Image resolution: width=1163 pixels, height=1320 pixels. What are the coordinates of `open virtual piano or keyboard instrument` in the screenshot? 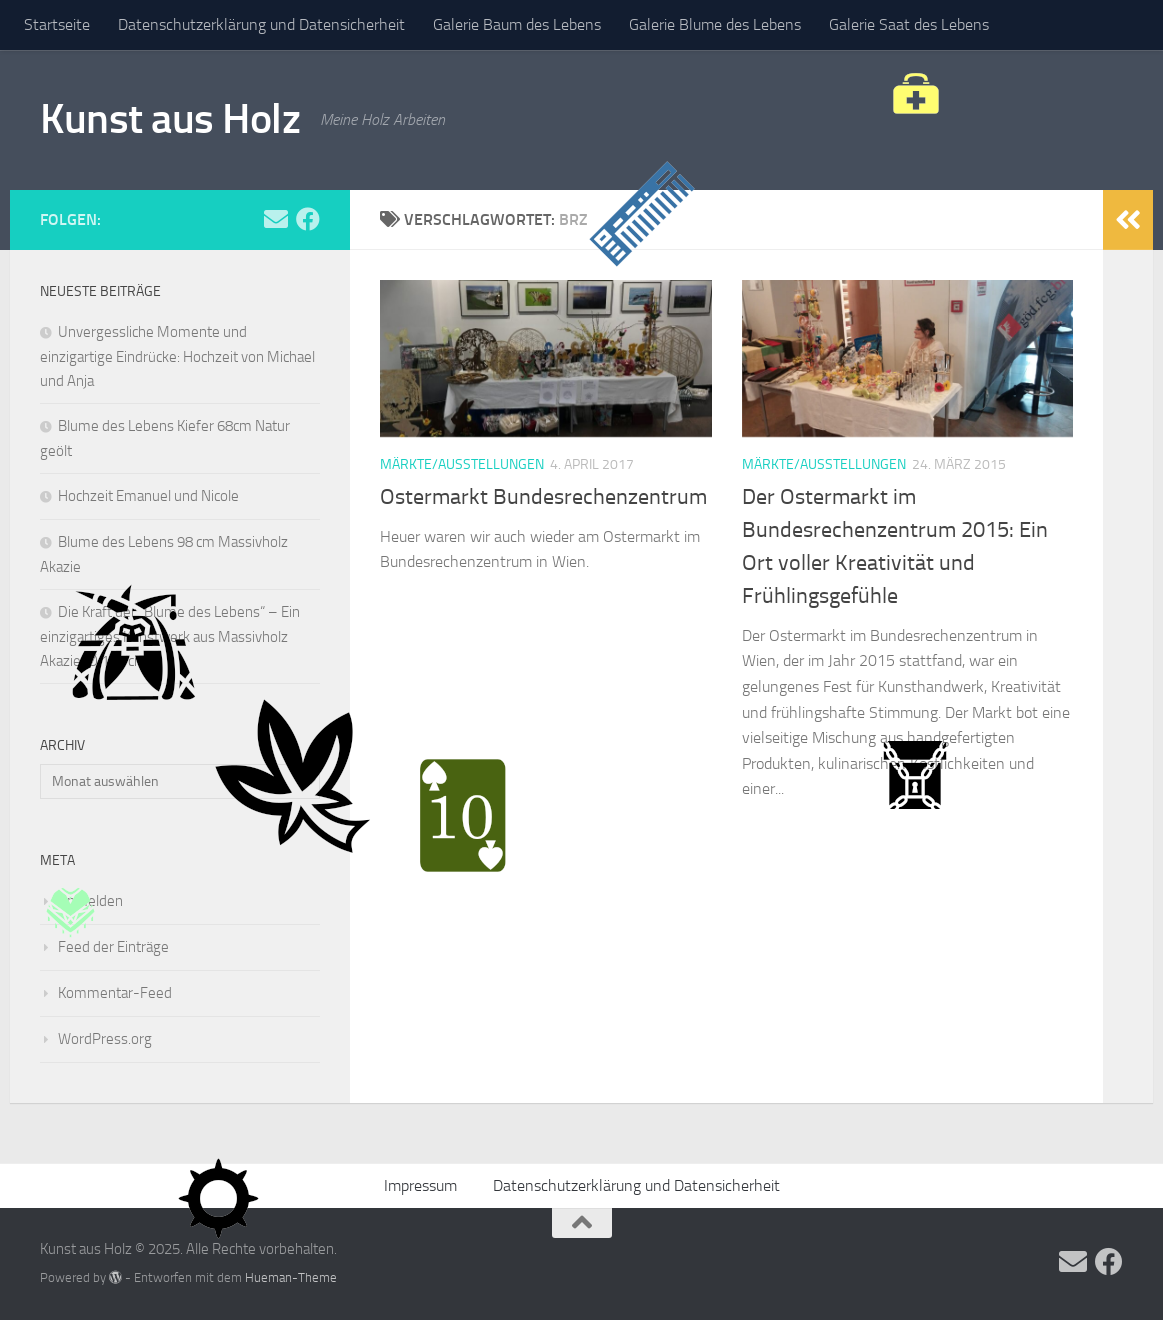 It's located at (642, 214).